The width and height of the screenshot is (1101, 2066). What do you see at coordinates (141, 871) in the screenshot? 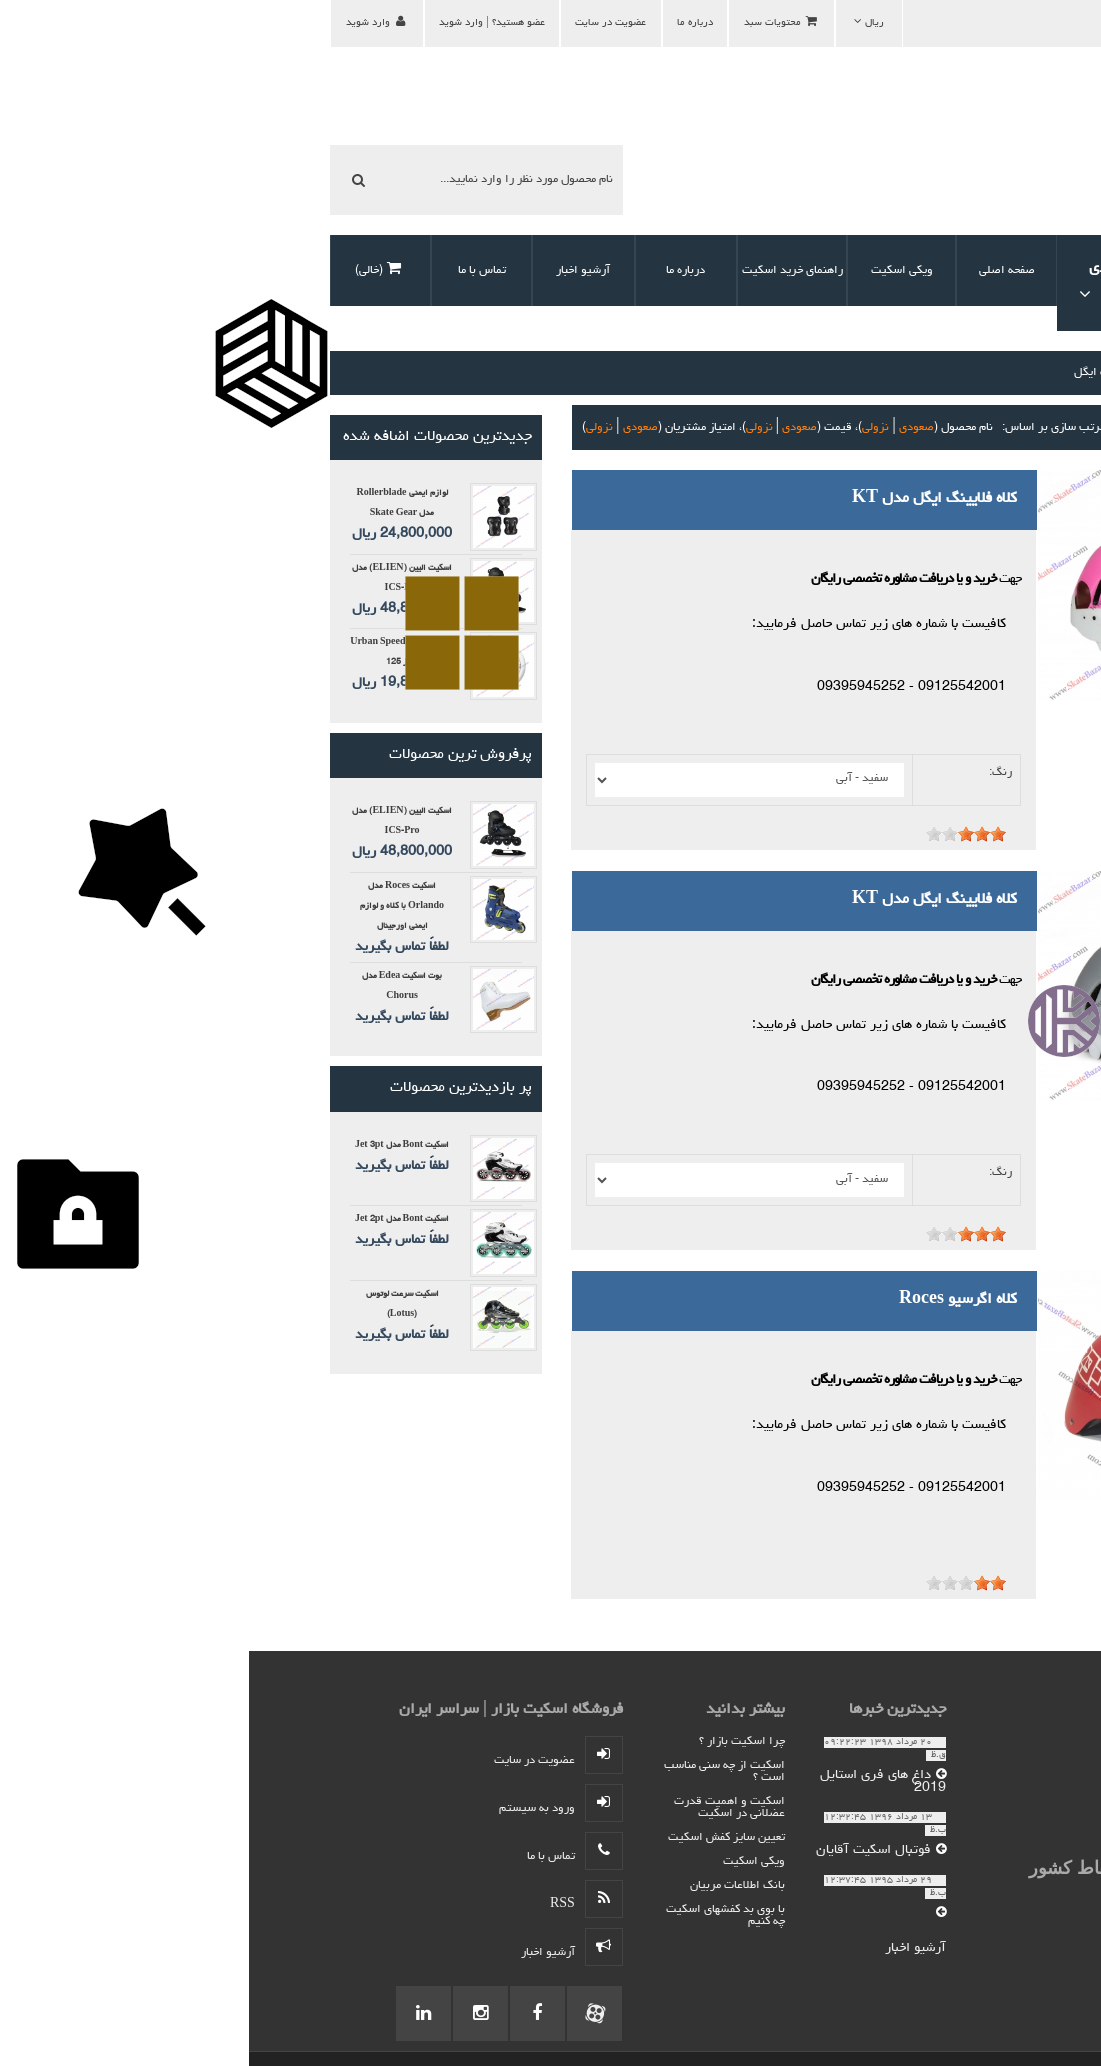
I see `apply magic wand or auto-enhance effect` at bounding box center [141, 871].